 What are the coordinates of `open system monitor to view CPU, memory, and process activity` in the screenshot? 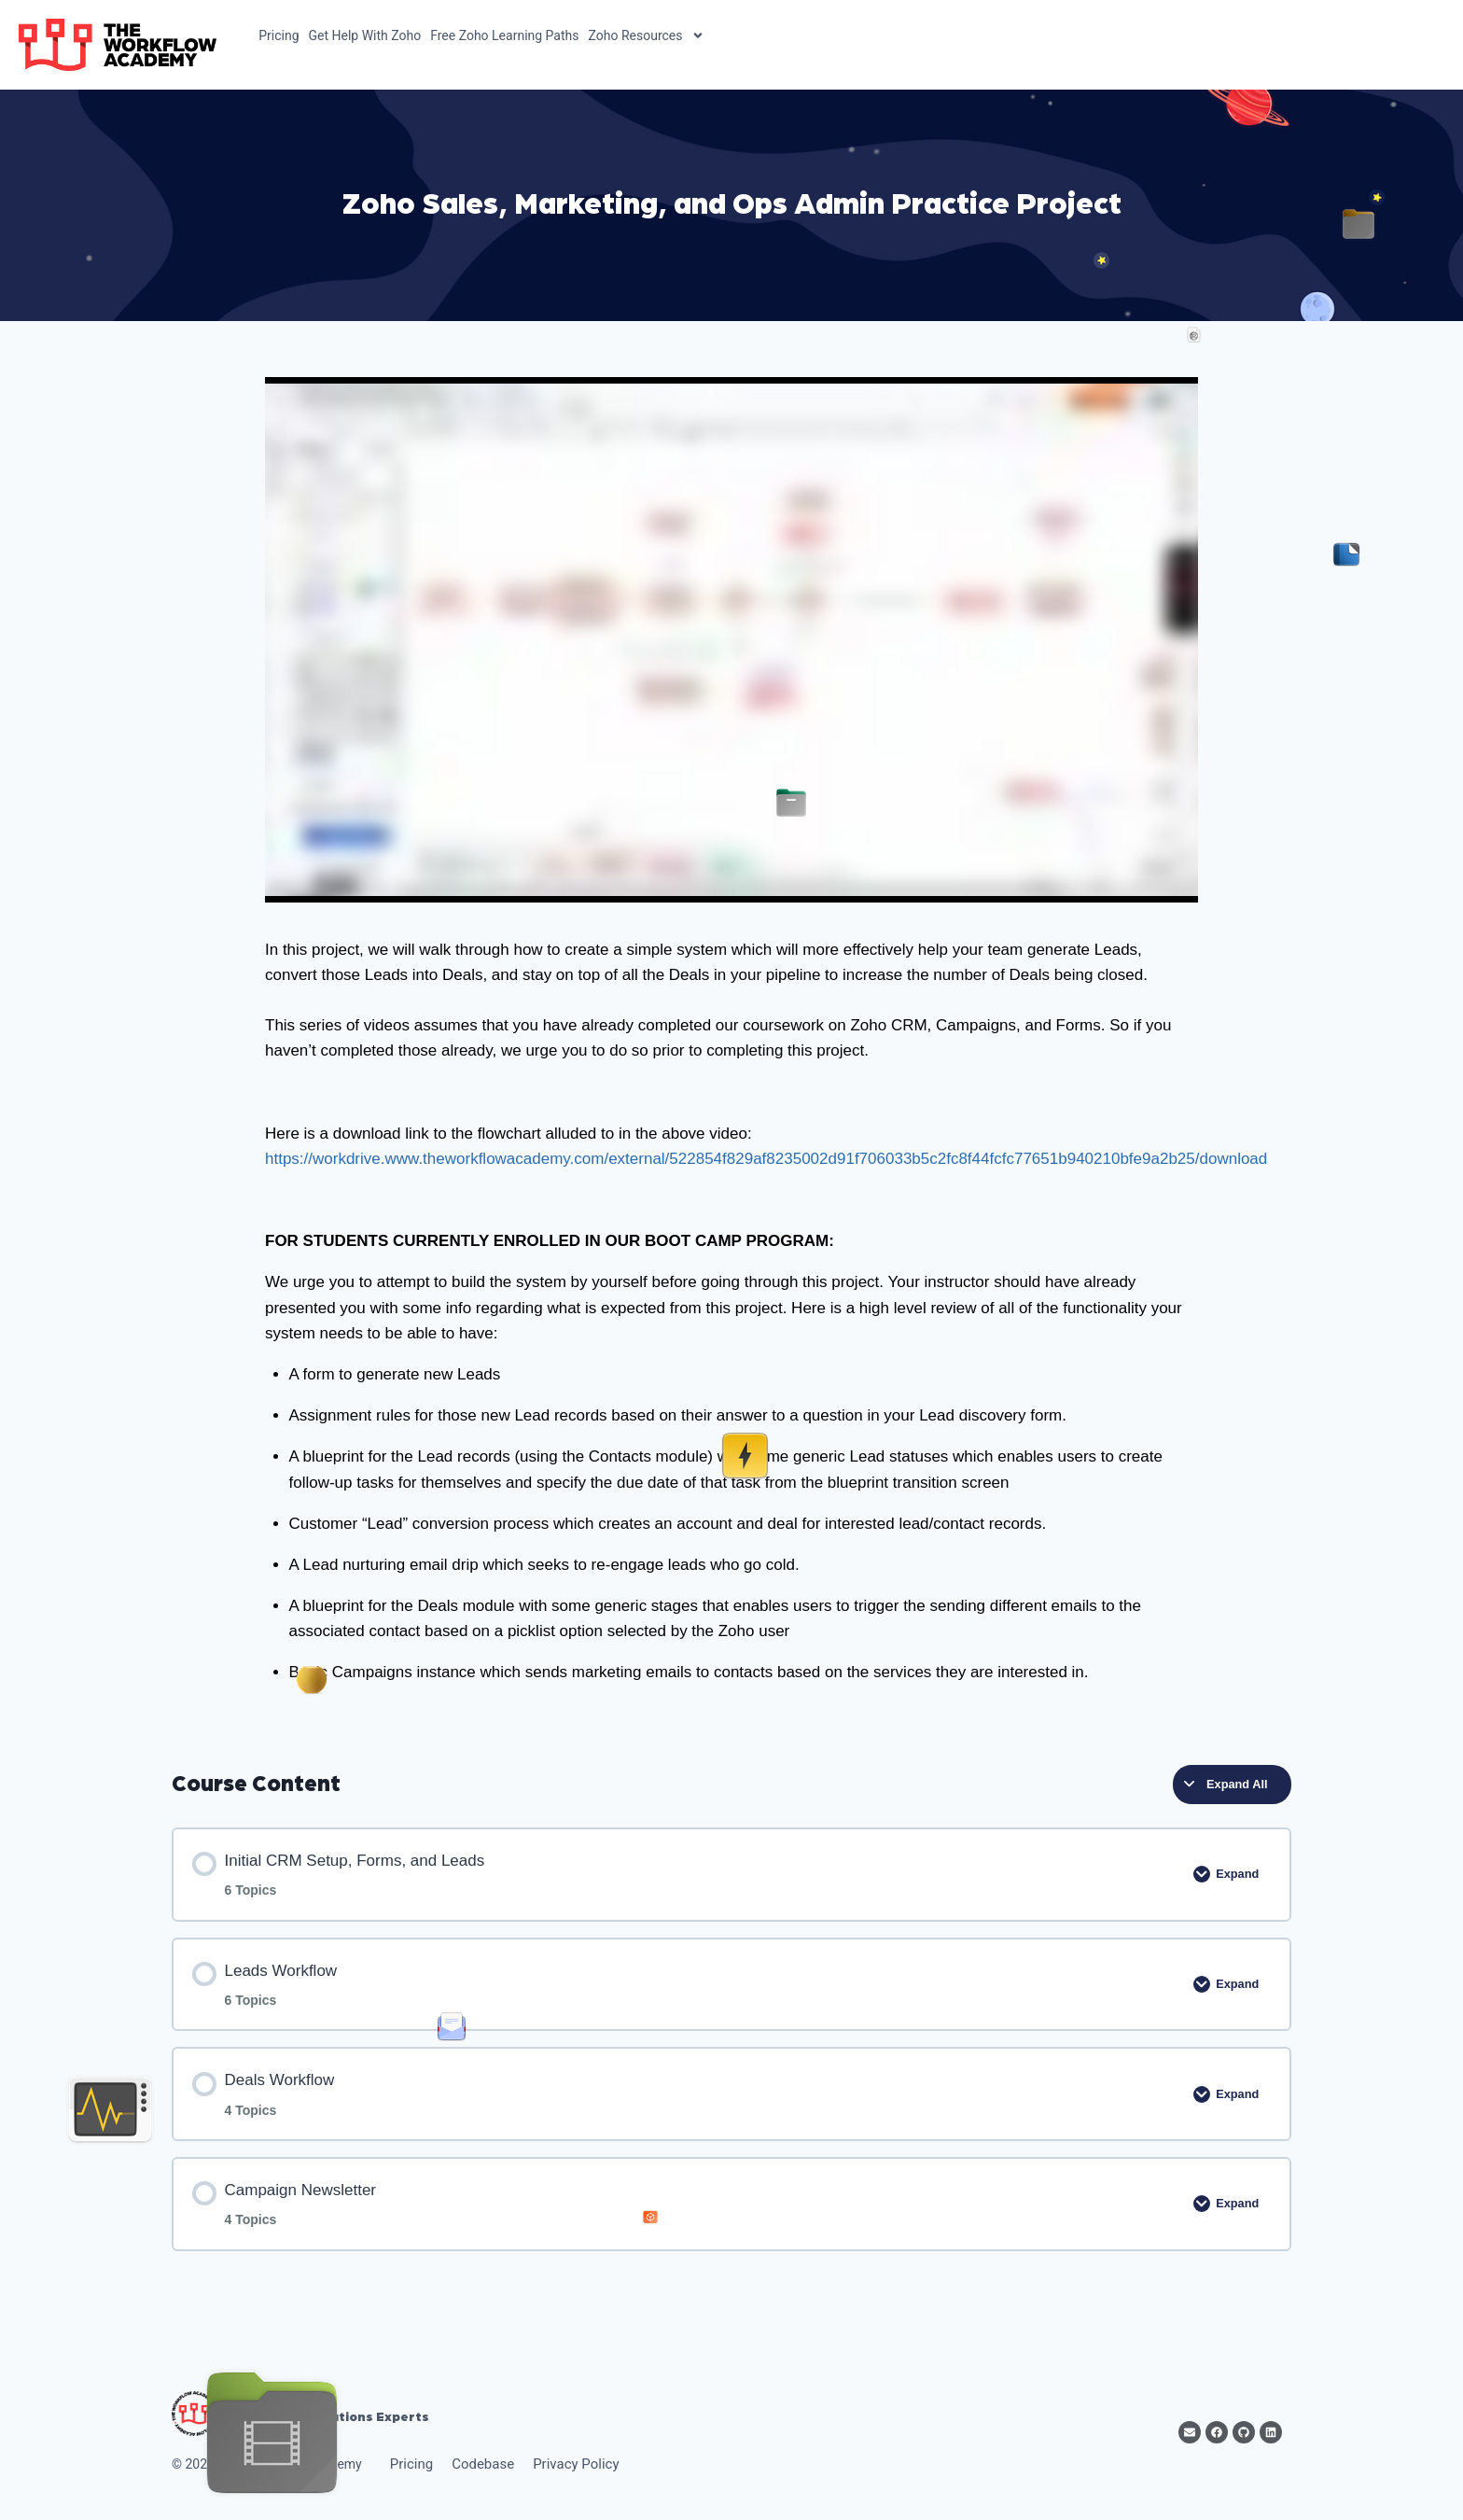 It's located at (110, 2109).